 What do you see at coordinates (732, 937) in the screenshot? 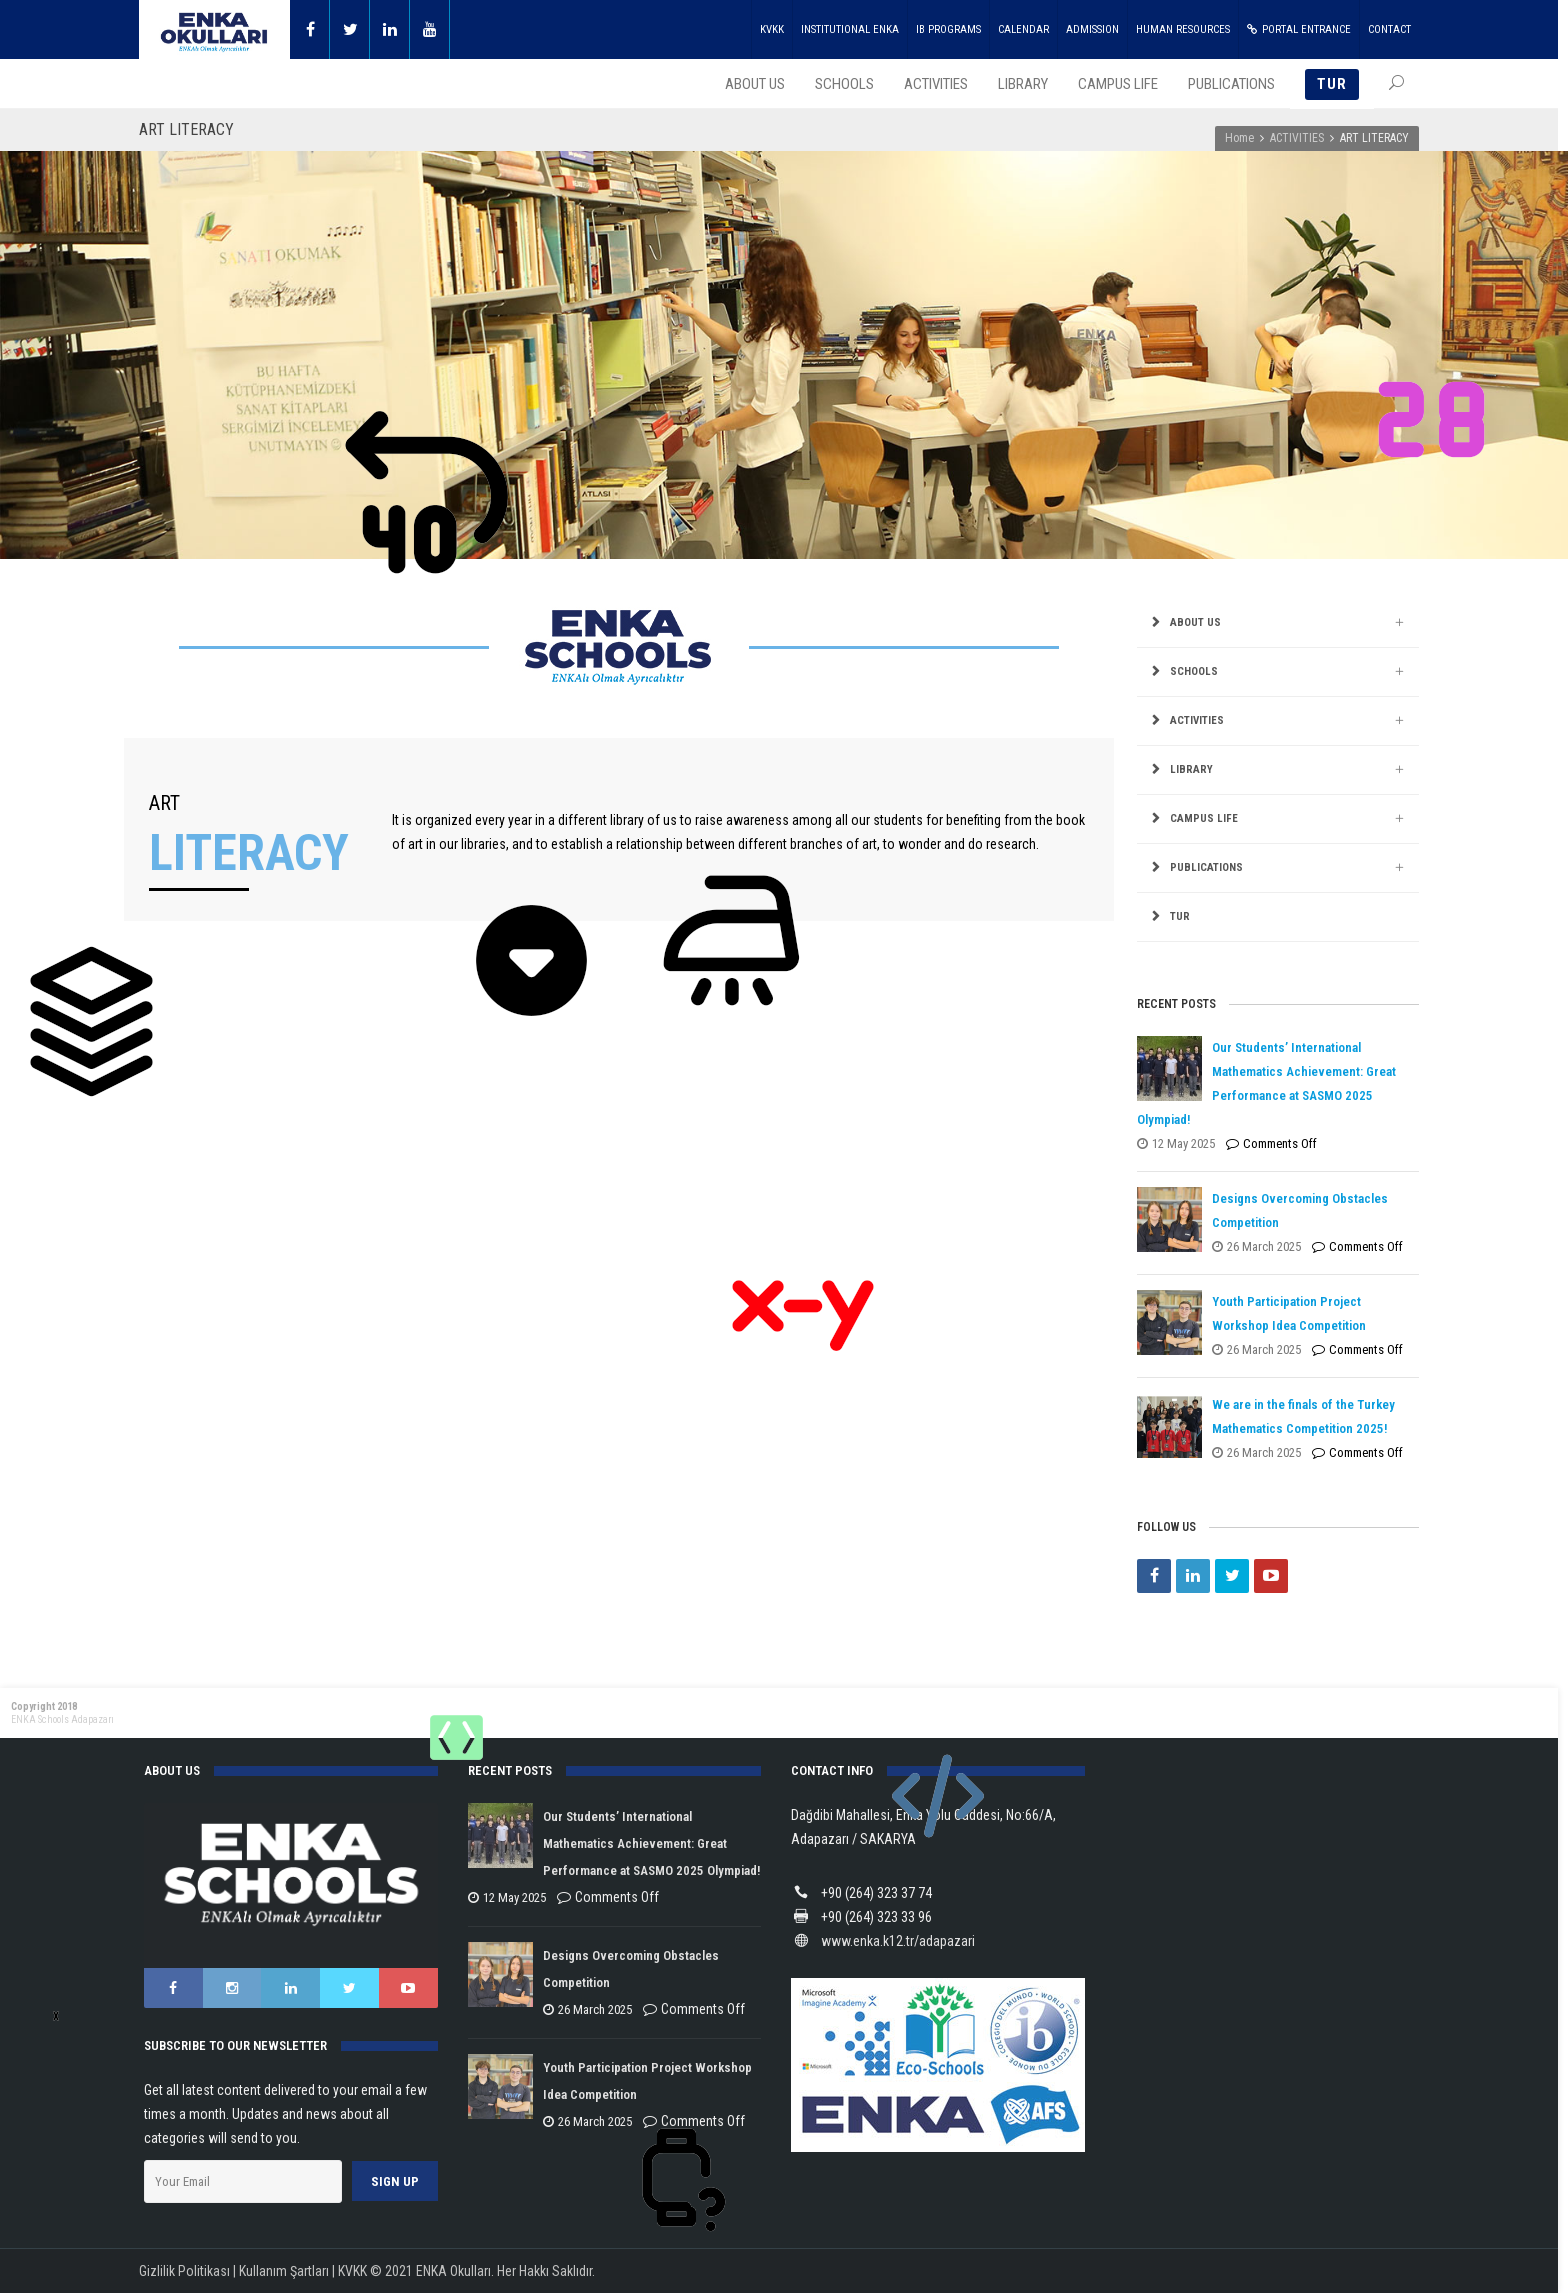
I see `indicates steam iron setting available` at bounding box center [732, 937].